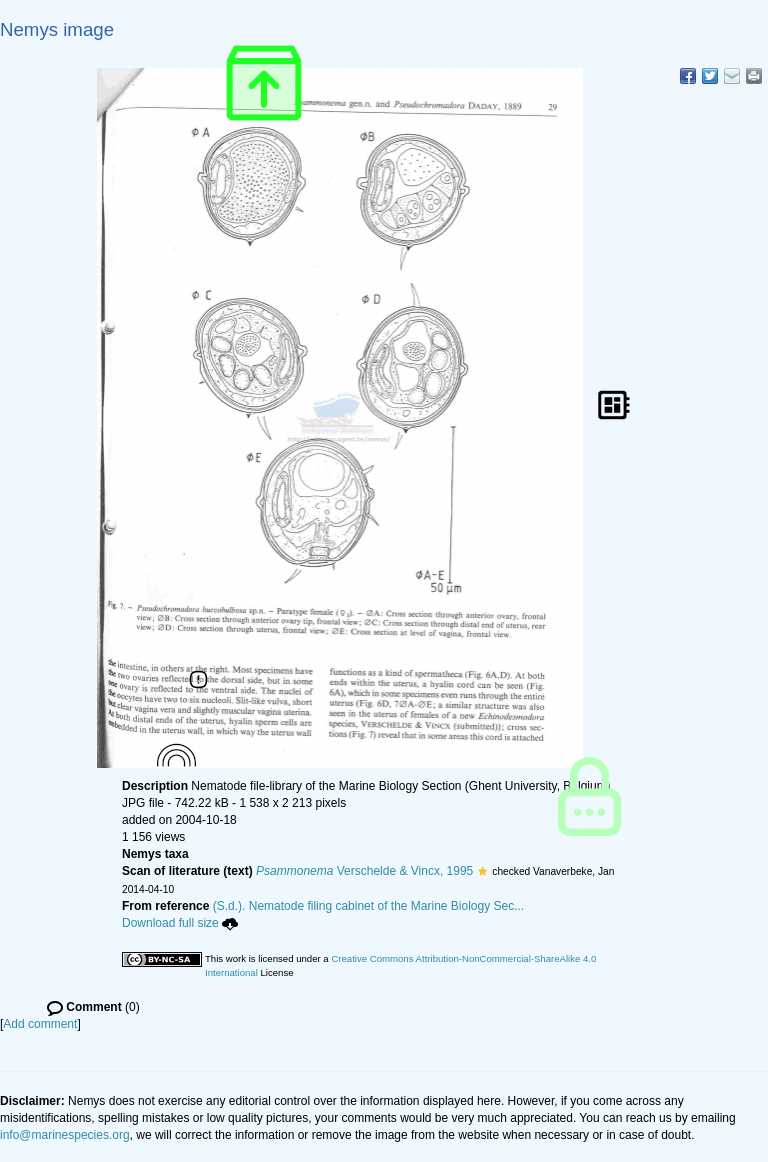 This screenshot has height=1162, width=768. What do you see at coordinates (264, 83) in the screenshot?
I see `upload or export a package` at bounding box center [264, 83].